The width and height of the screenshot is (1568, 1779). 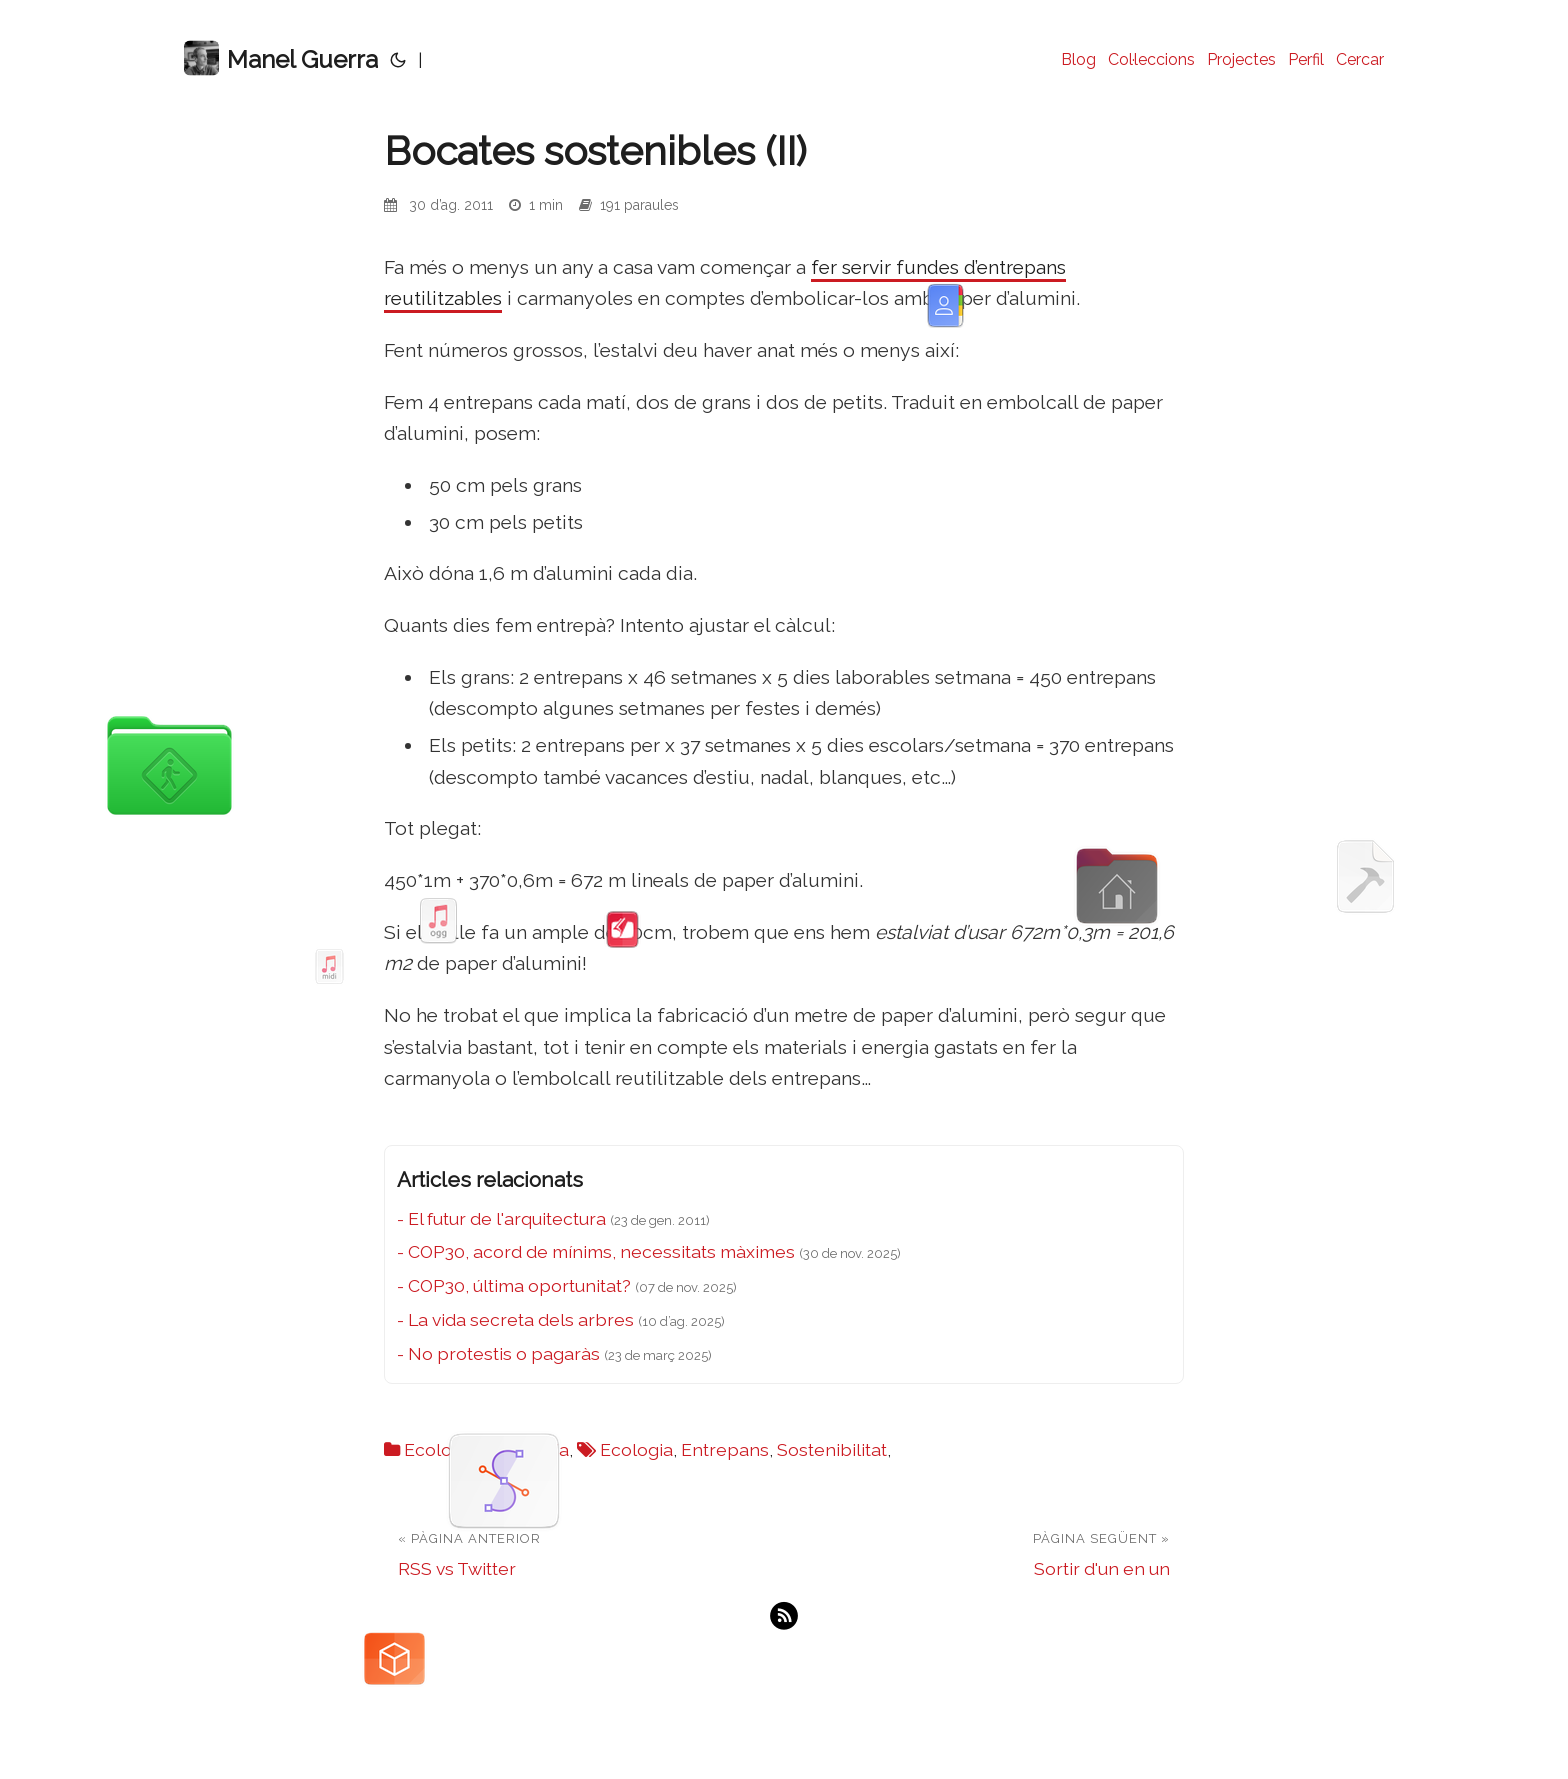 I want to click on access public or shared folder, so click(x=169, y=765).